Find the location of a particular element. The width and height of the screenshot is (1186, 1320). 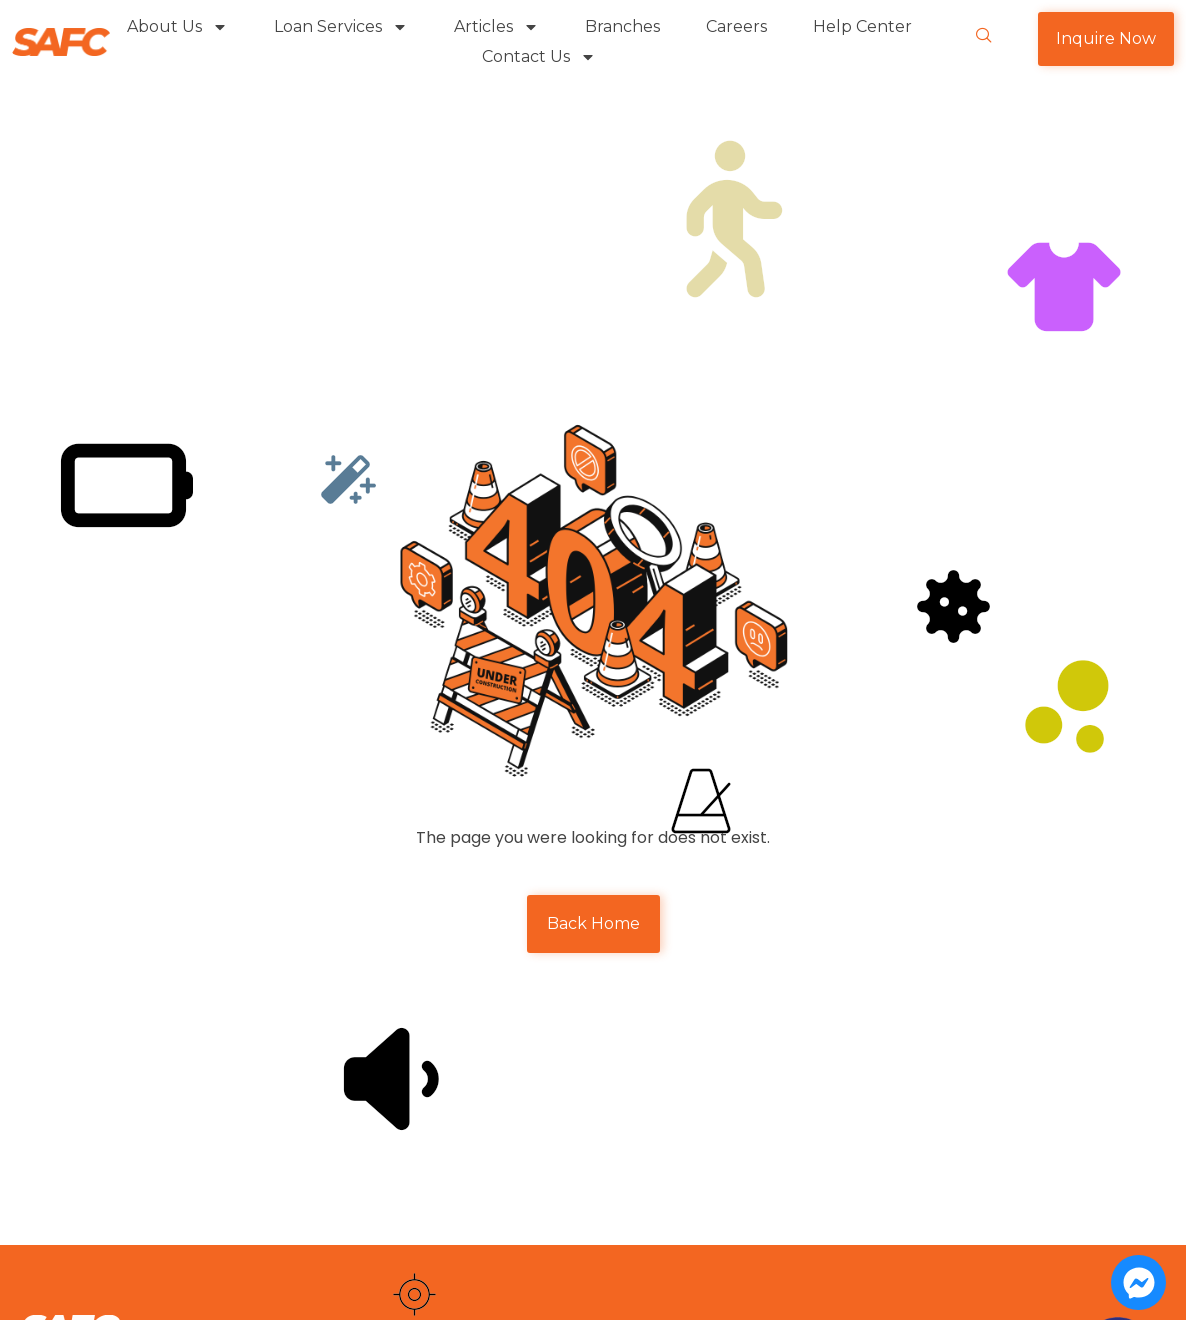

access metronome or tempo settings is located at coordinates (701, 801).